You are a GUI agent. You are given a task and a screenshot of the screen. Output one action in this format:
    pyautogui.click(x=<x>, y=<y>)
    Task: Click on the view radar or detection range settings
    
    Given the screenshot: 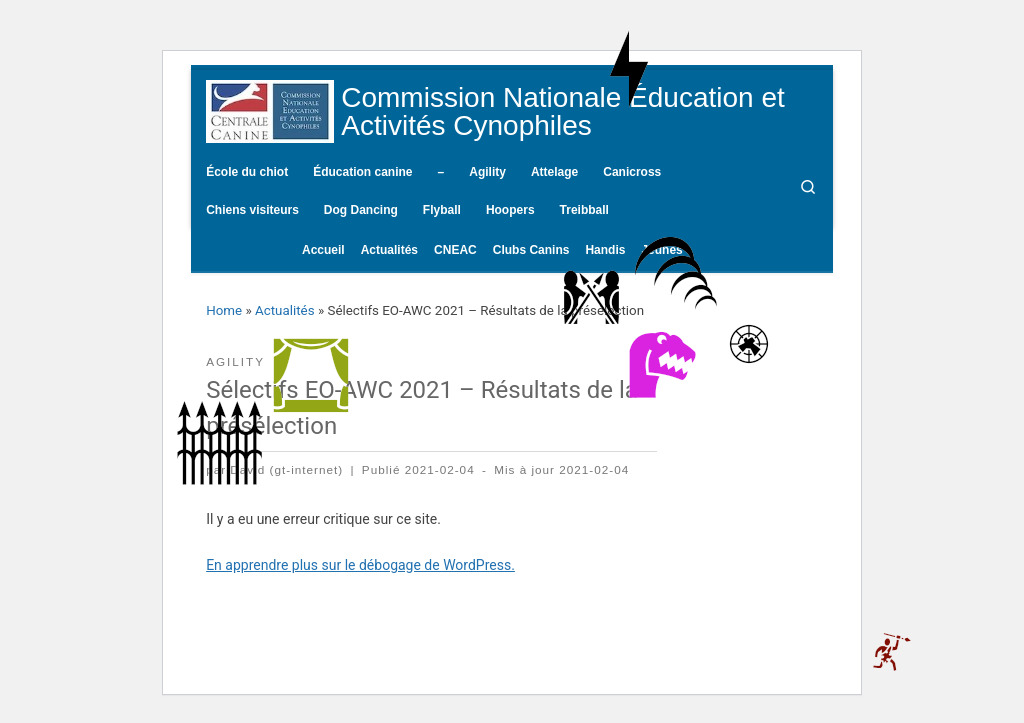 What is the action you would take?
    pyautogui.click(x=749, y=344)
    